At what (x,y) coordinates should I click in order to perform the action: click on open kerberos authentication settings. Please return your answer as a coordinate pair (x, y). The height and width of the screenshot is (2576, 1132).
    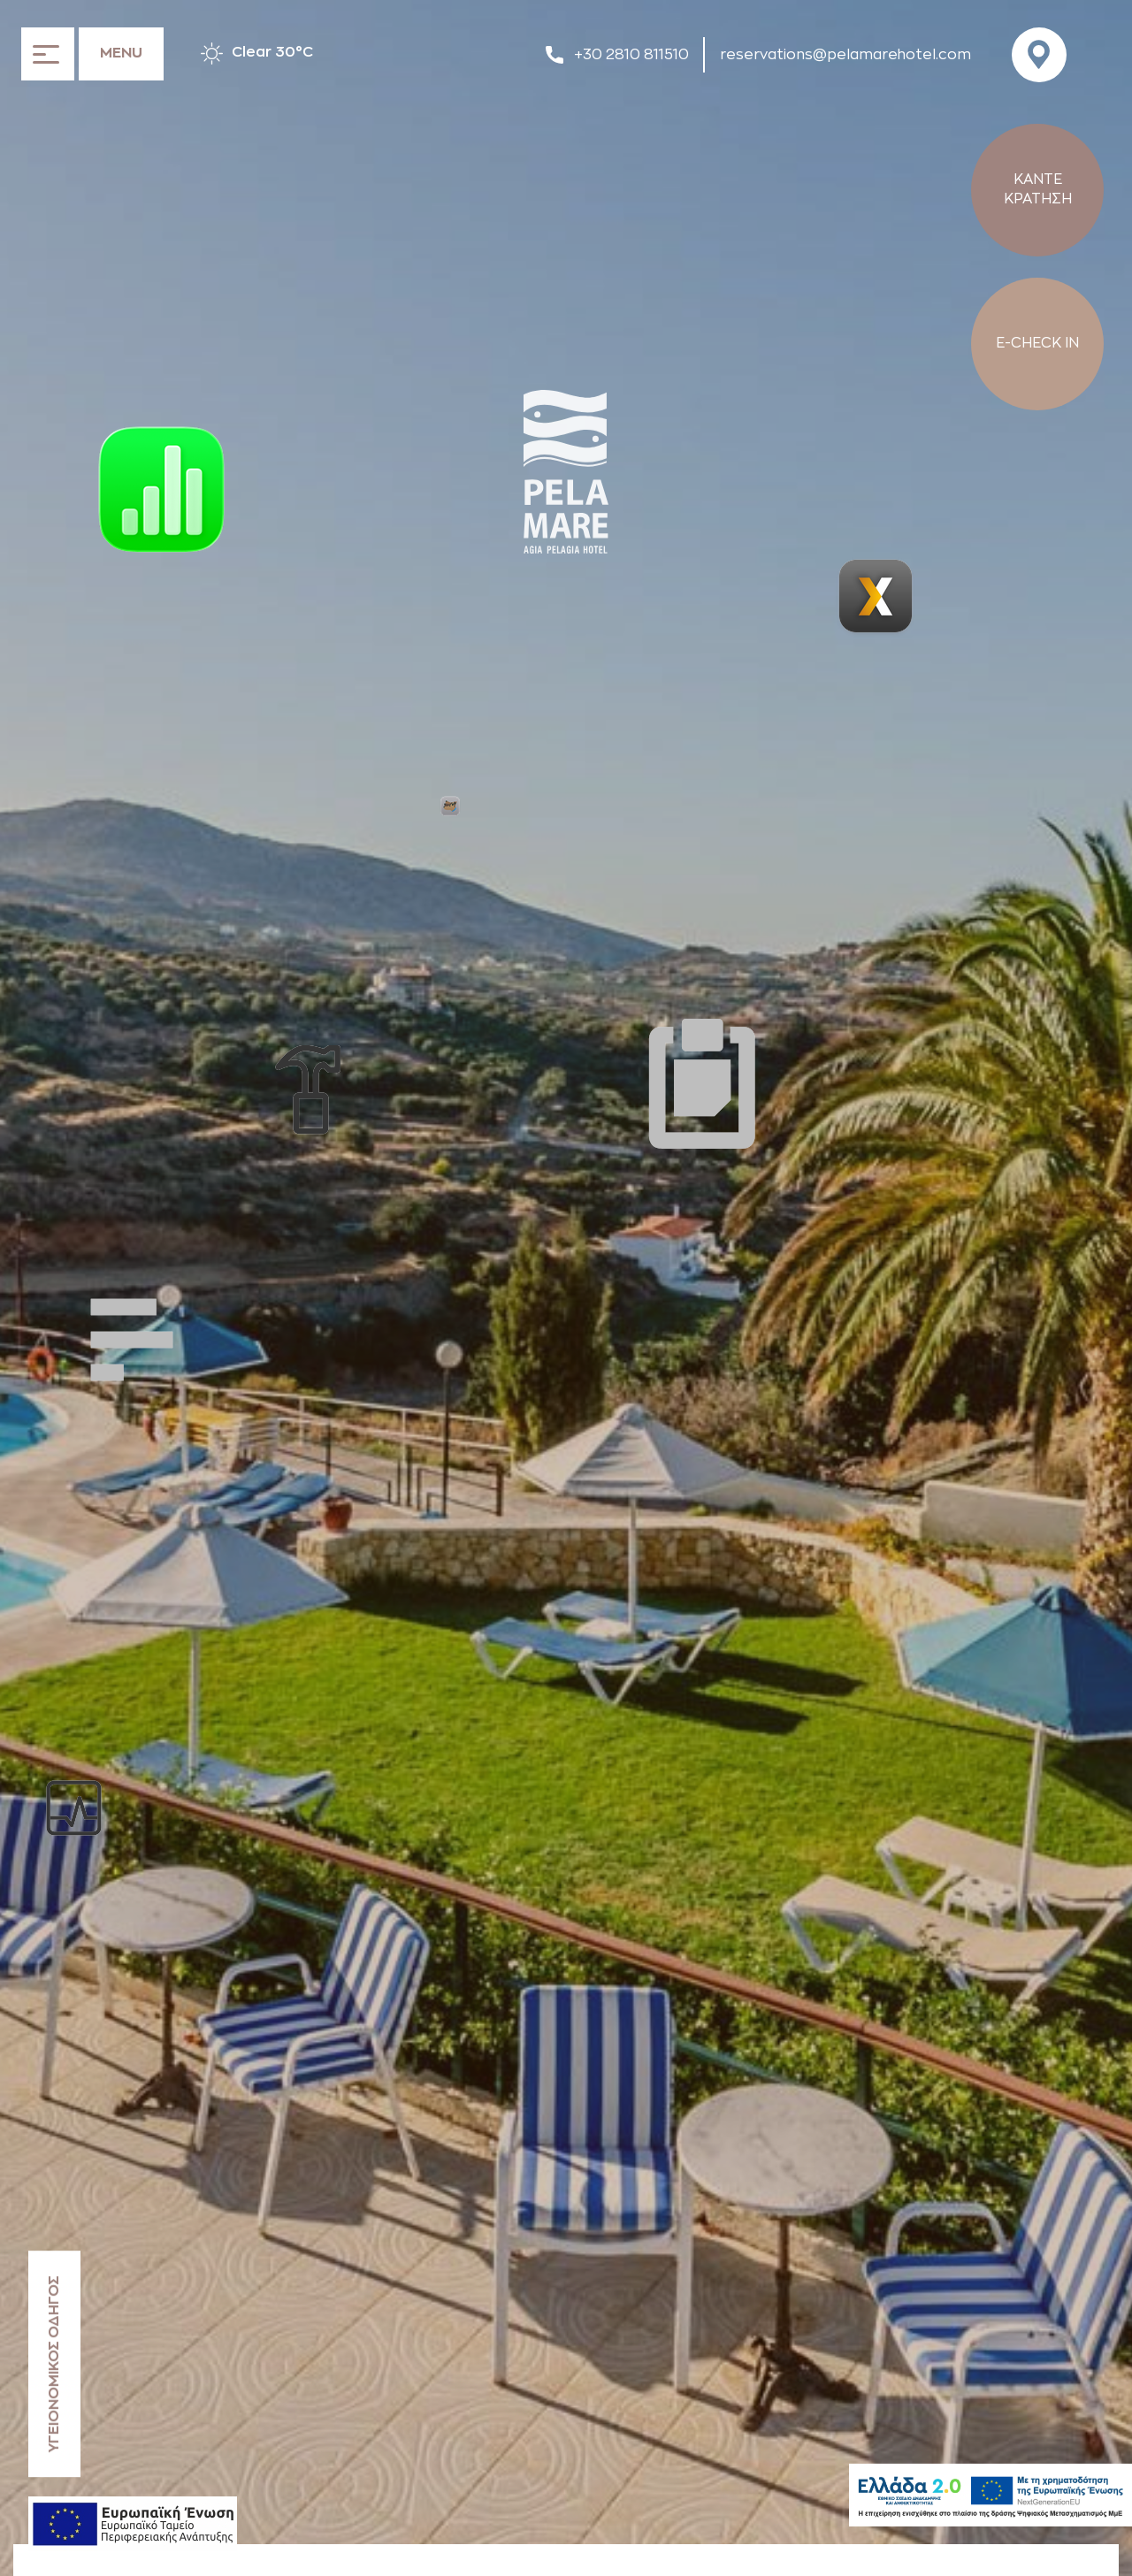
    Looking at the image, I should click on (450, 806).